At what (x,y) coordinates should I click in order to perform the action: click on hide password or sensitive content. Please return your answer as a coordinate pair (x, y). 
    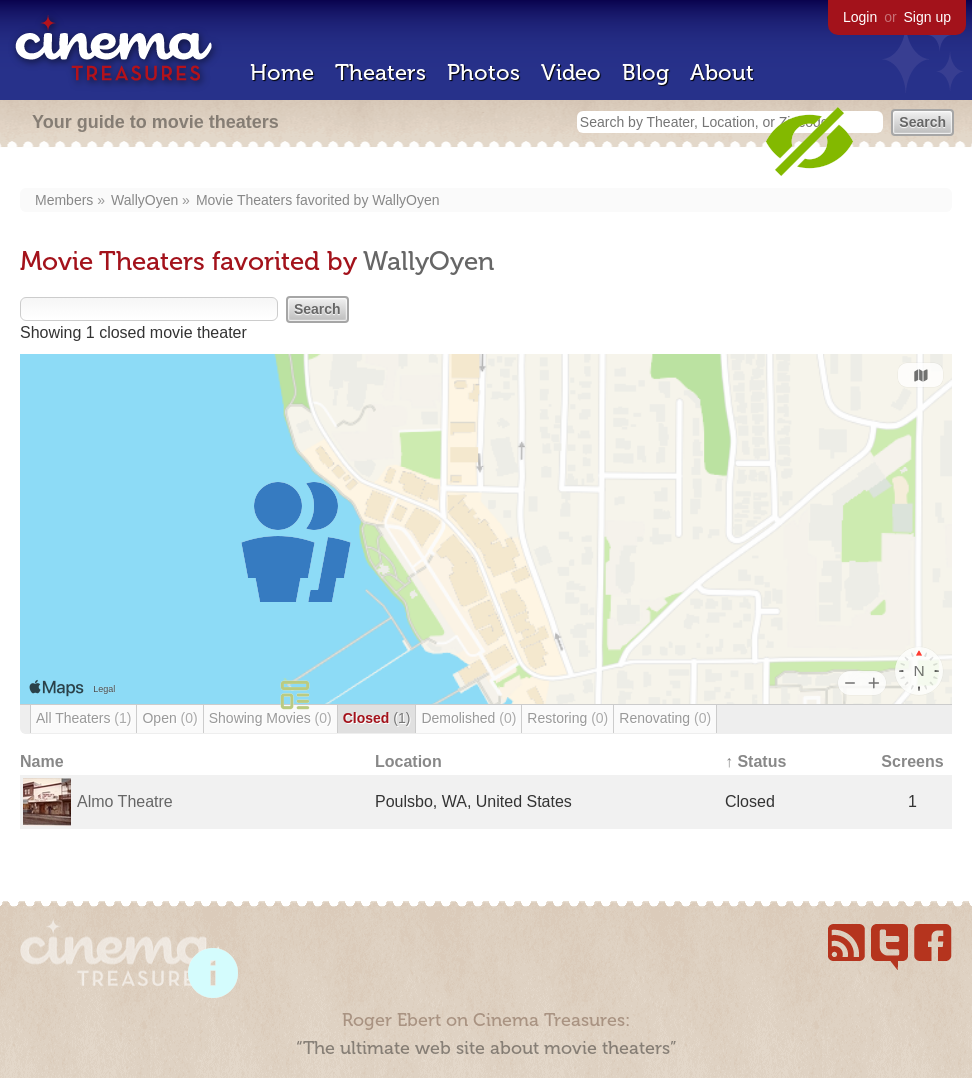
    Looking at the image, I should click on (809, 141).